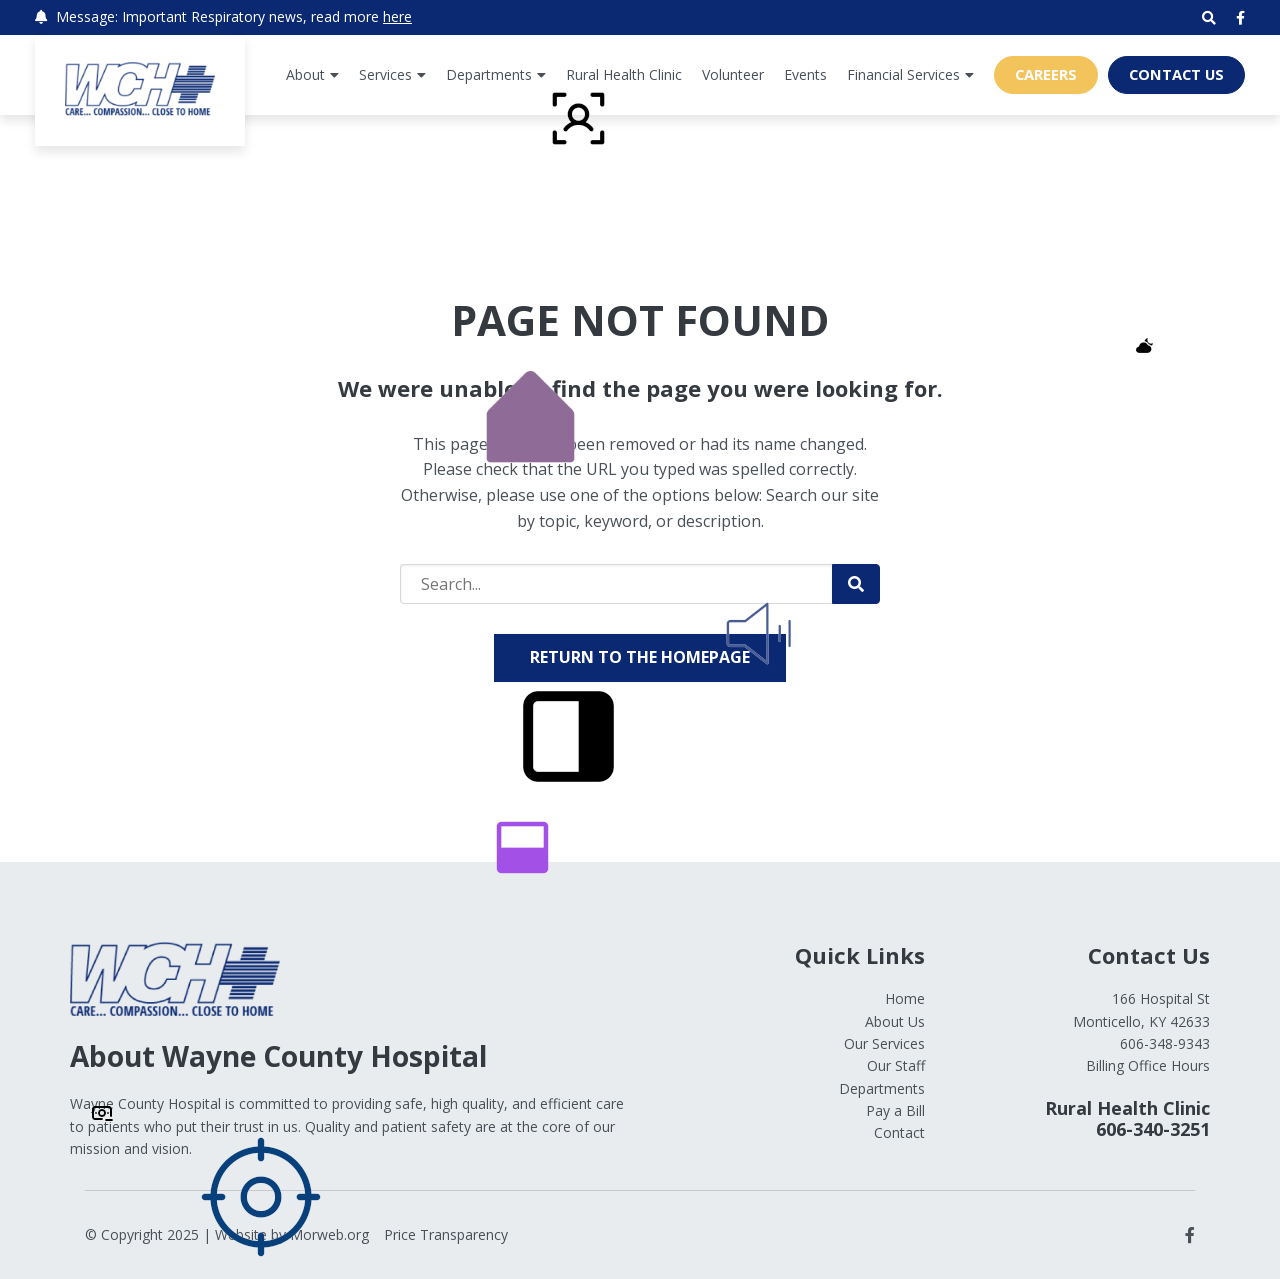 The image size is (1280, 1279). Describe the element at coordinates (1144, 345) in the screenshot. I see `indicates nighttime cloudy weather conditions` at that location.